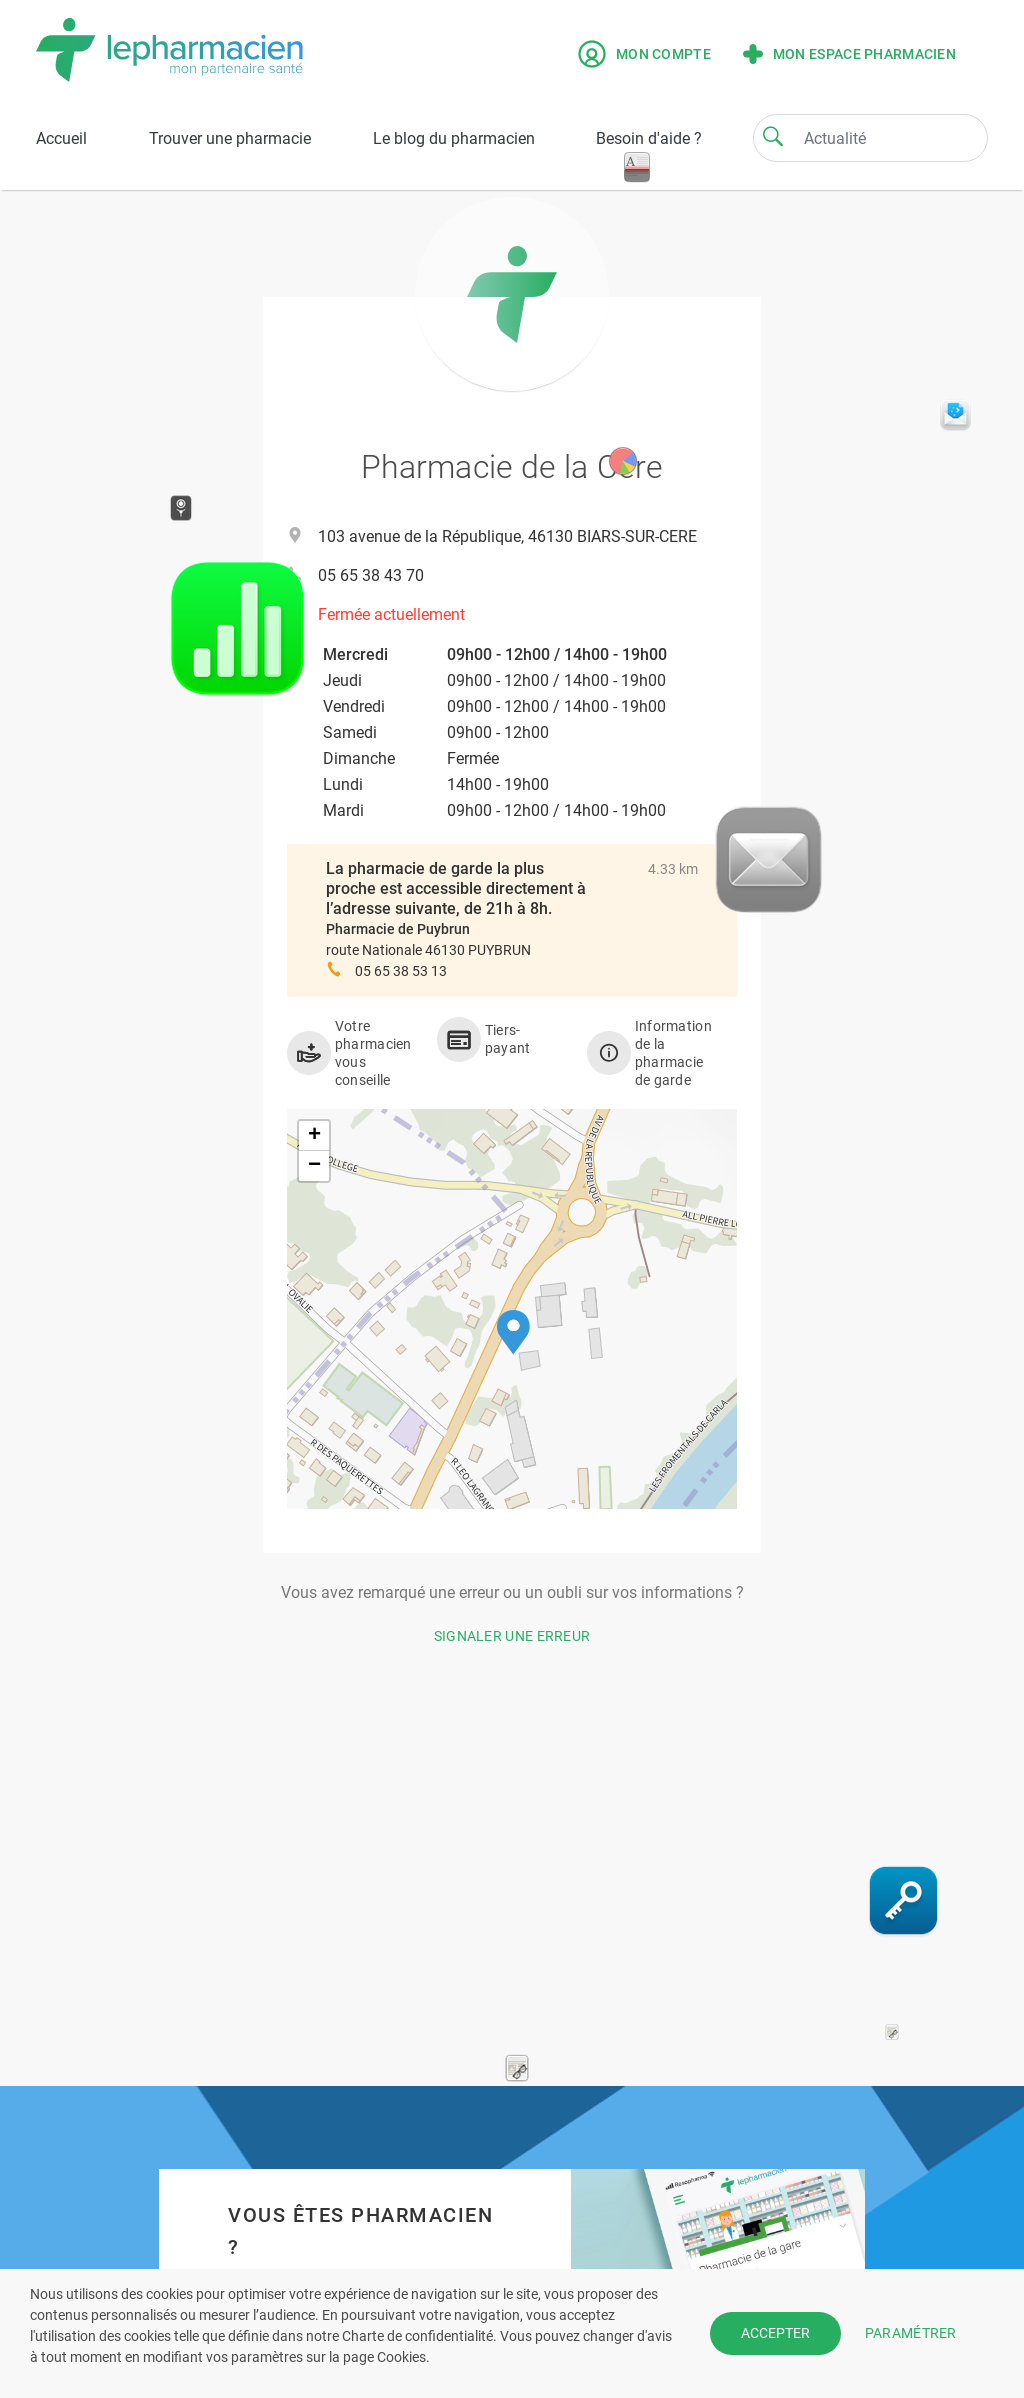 This screenshot has height=2398, width=1024. What do you see at coordinates (768, 859) in the screenshot?
I see `open the mail app` at bounding box center [768, 859].